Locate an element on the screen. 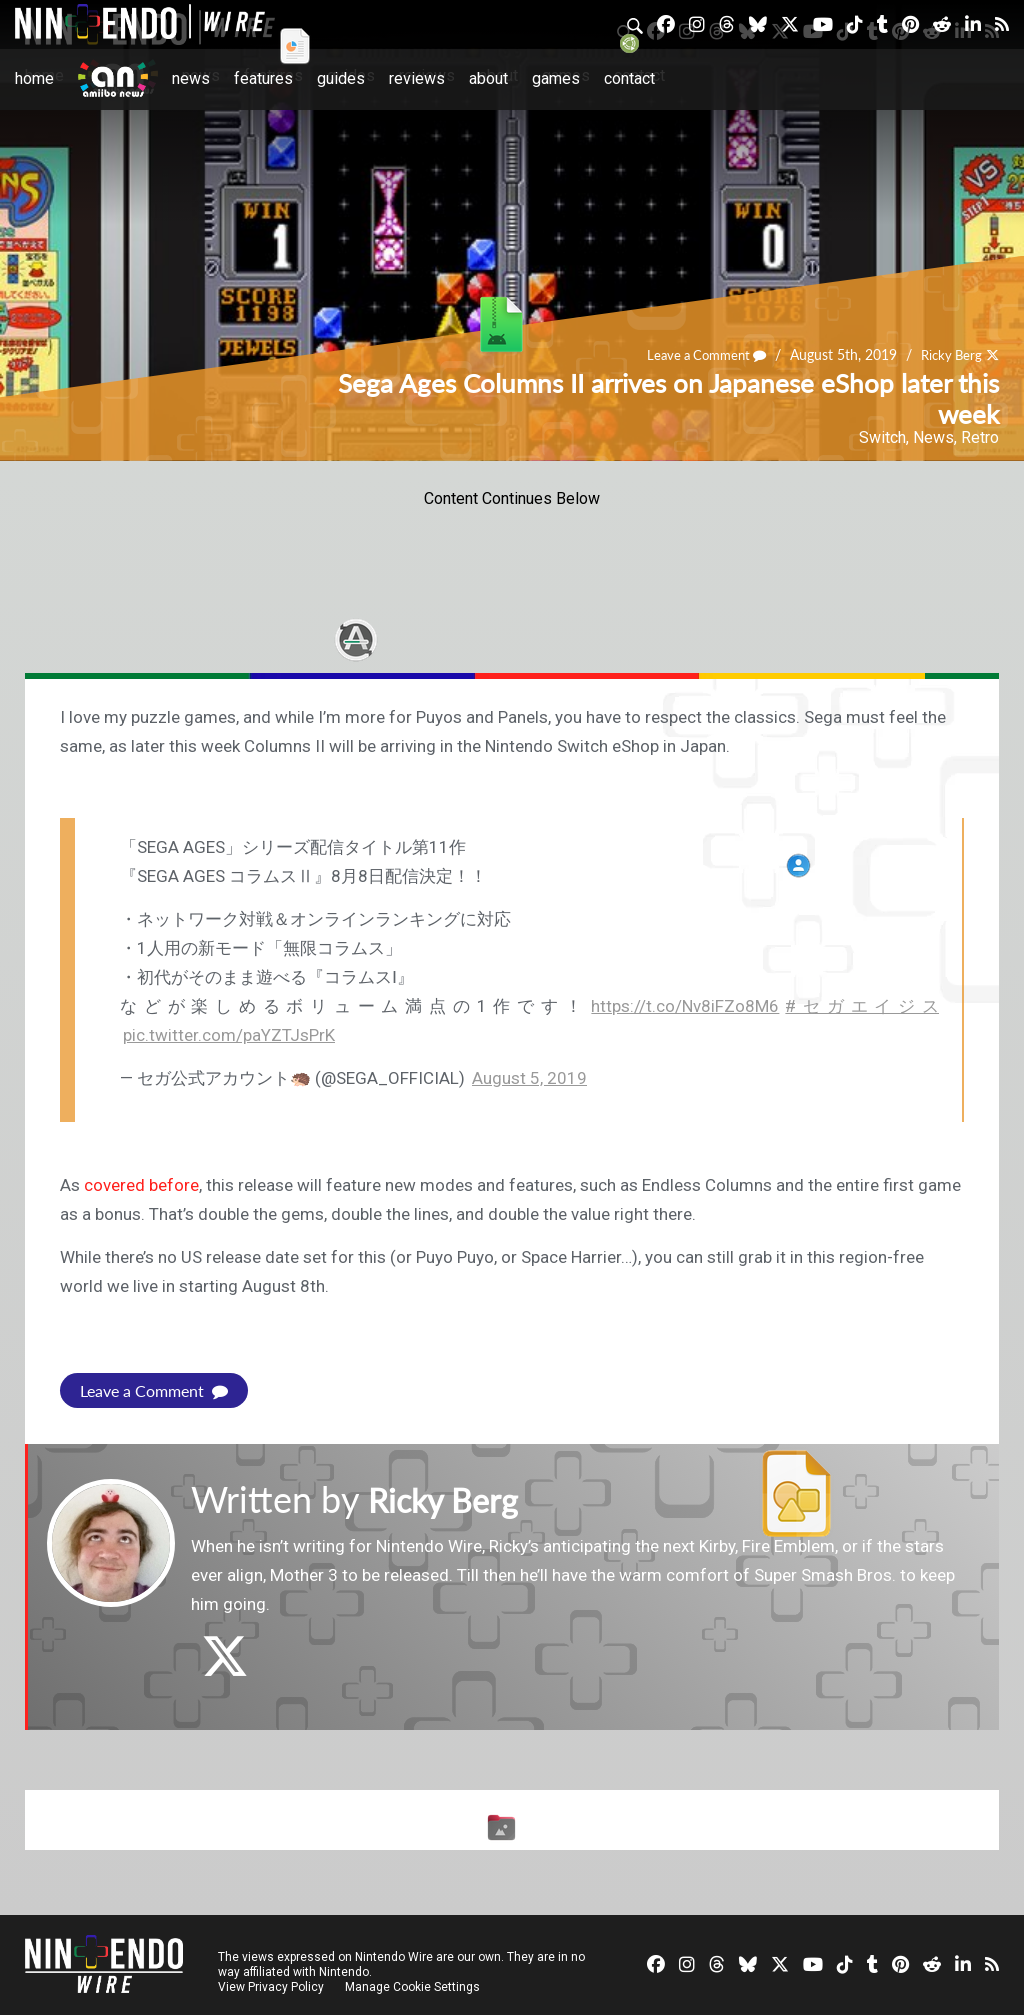 Image resolution: width=1024 pixels, height=2015 pixels. ubuntu mate logo or branding indicator is located at coordinates (629, 43).